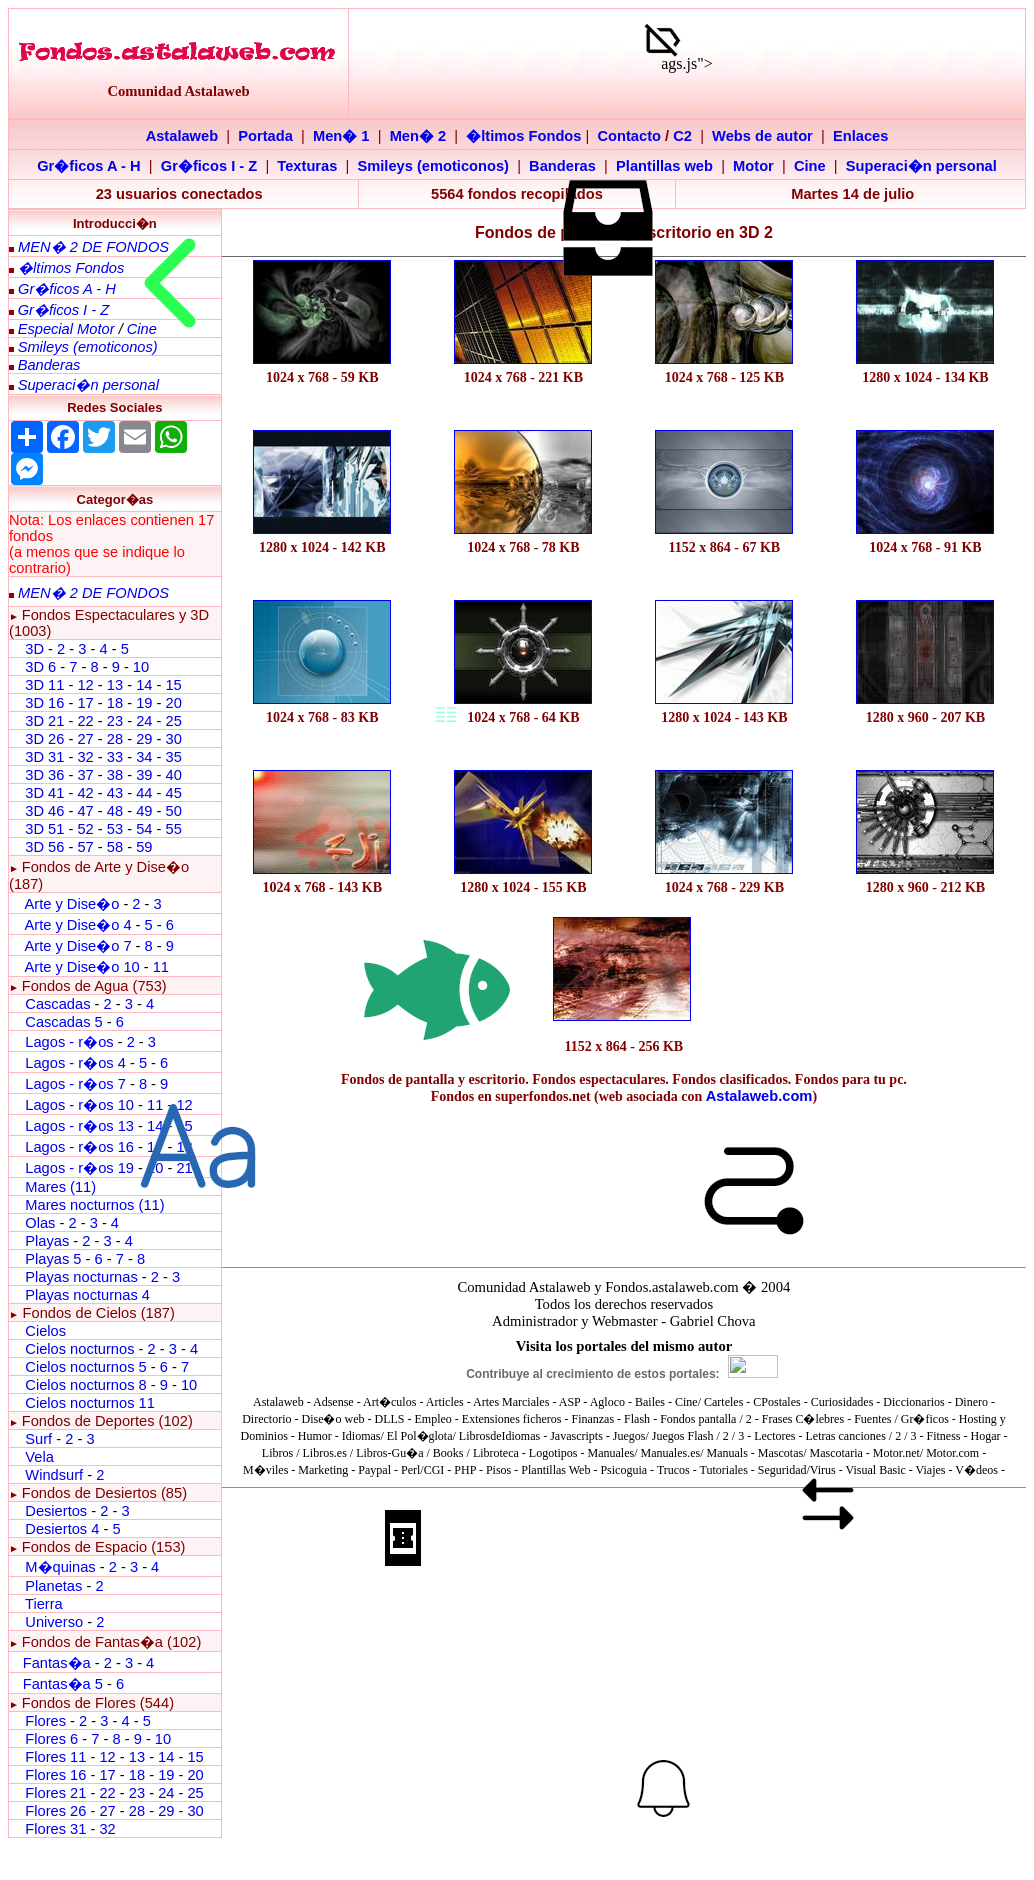  I want to click on remove a label or tag from an item, so click(662, 40).